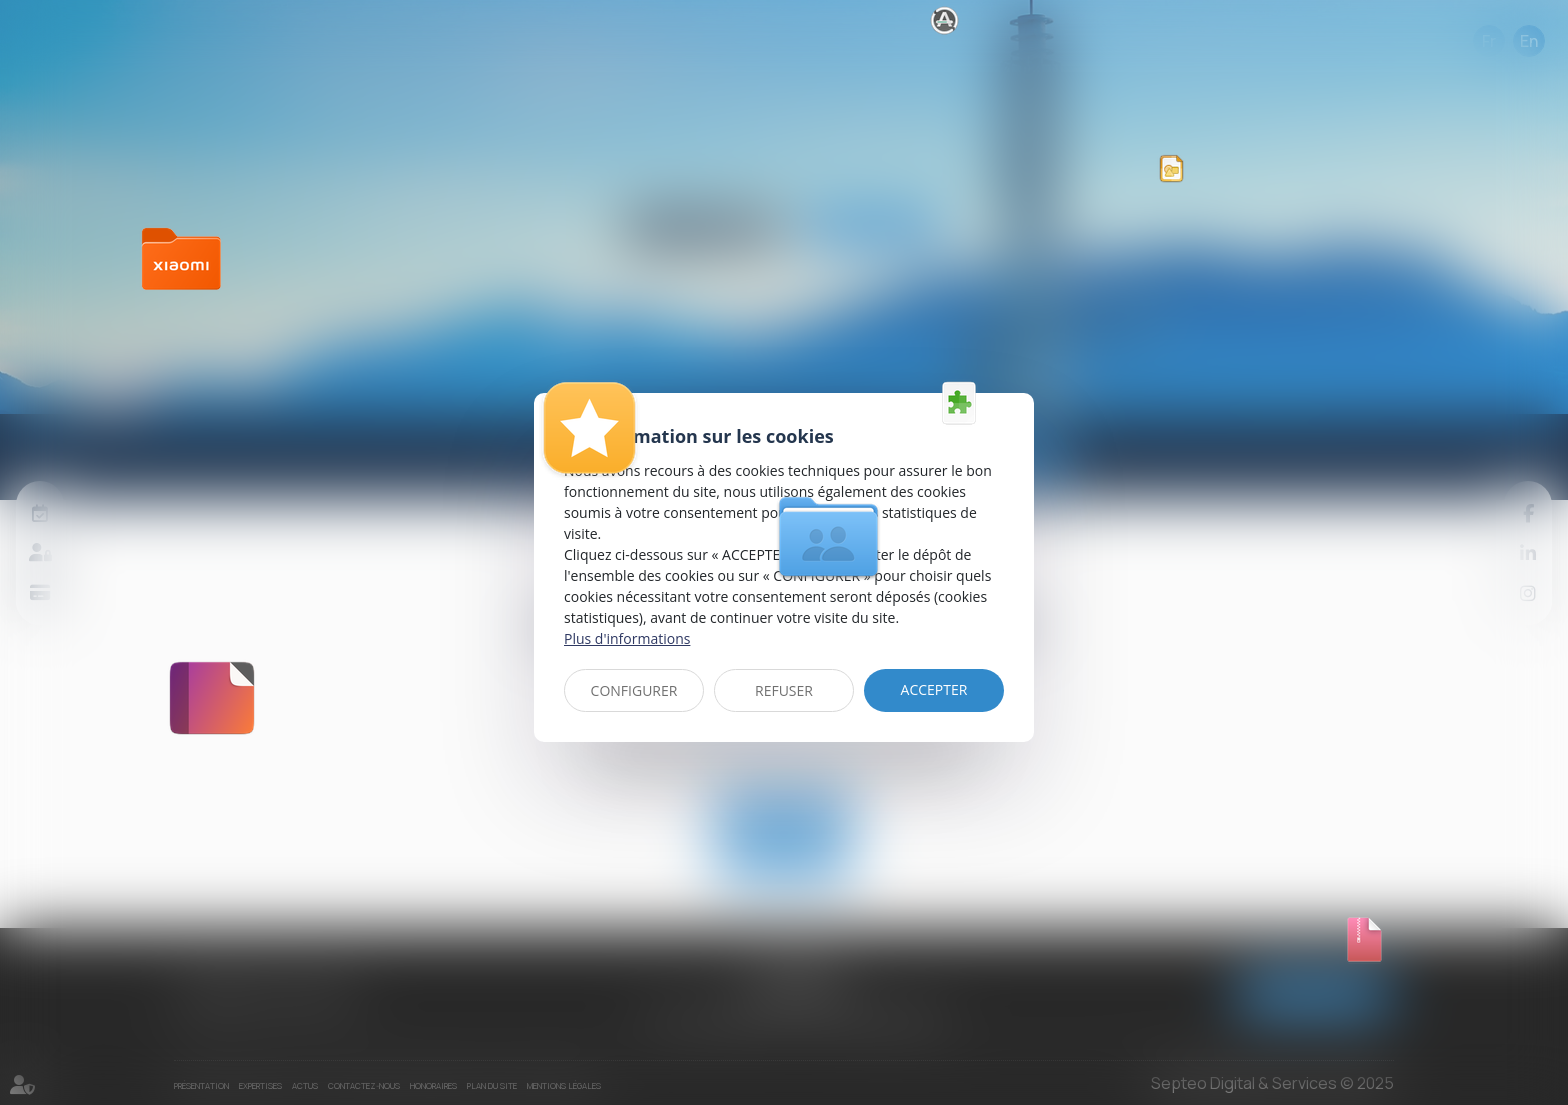 Image resolution: width=1568 pixels, height=1105 pixels. Describe the element at coordinates (212, 695) in the screenshot. I see `change desktop wallpaper settings` at that location.